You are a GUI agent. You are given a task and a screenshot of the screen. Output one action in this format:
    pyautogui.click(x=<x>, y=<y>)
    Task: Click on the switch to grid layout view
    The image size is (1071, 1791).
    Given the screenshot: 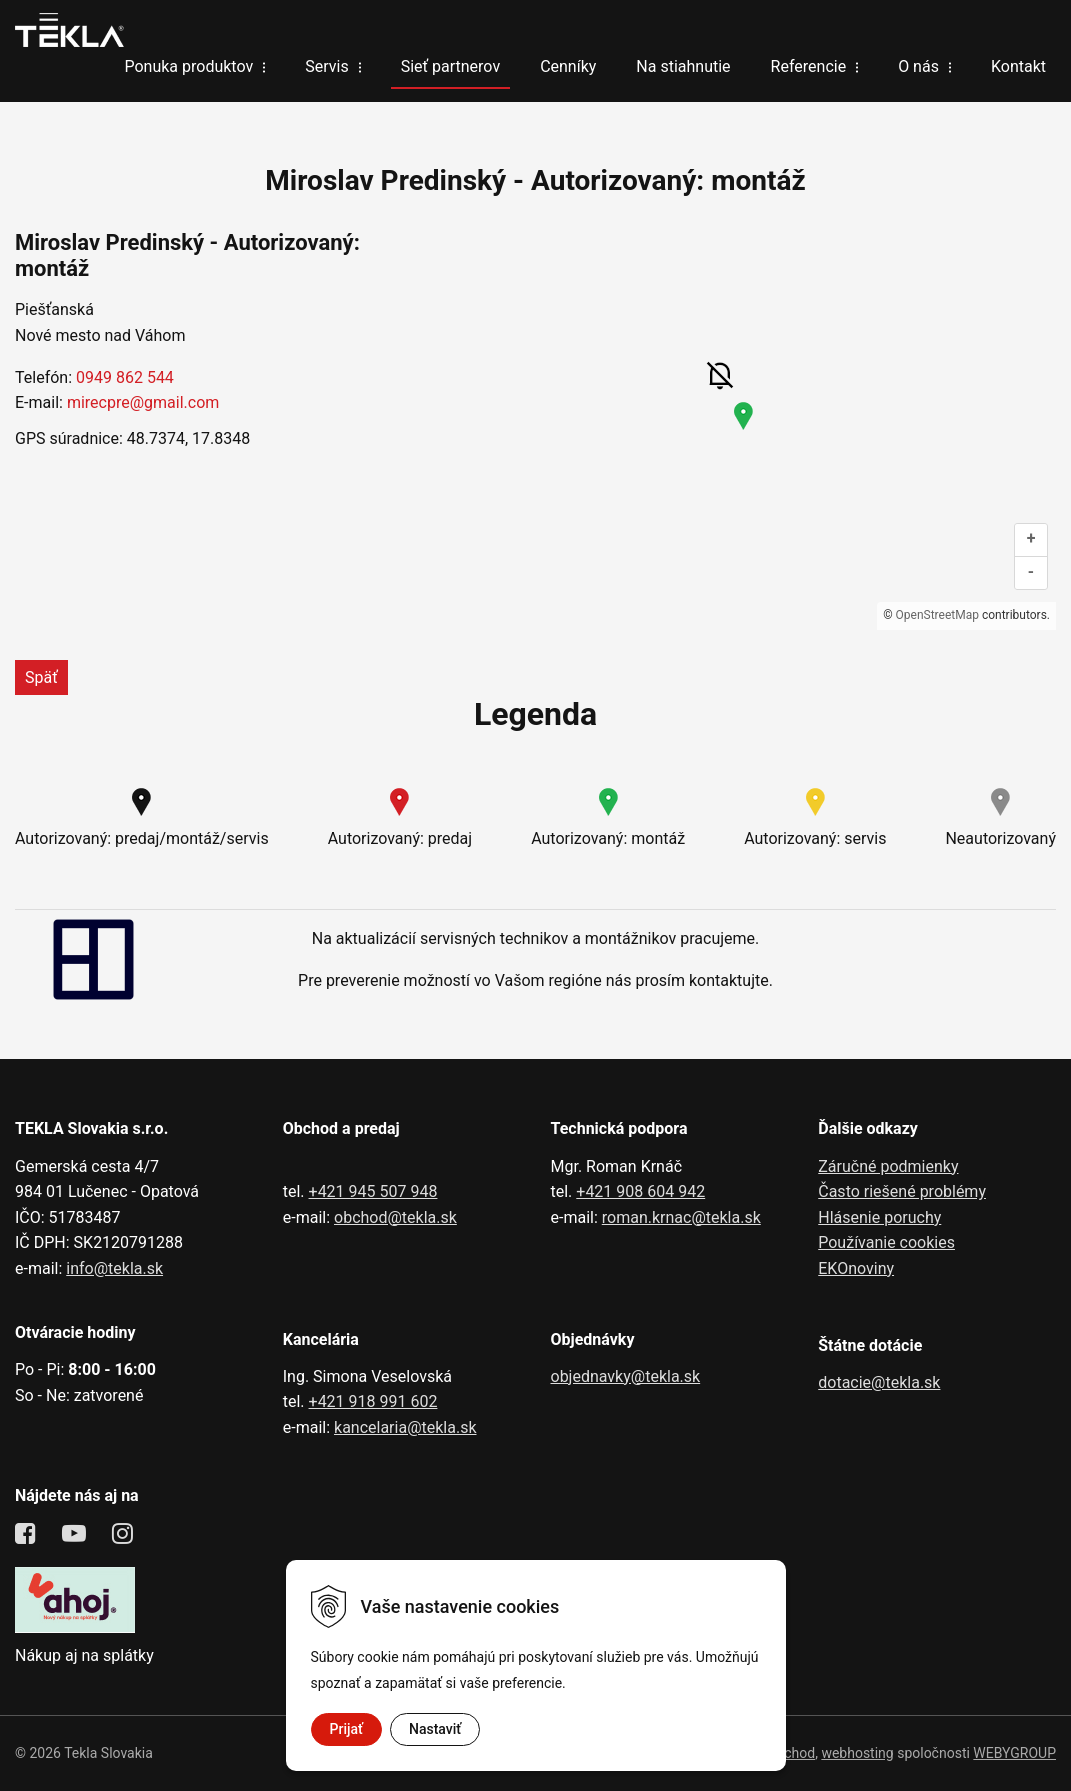 What is the action you would take?
    pyautogui.click(x=93, y=959)
    